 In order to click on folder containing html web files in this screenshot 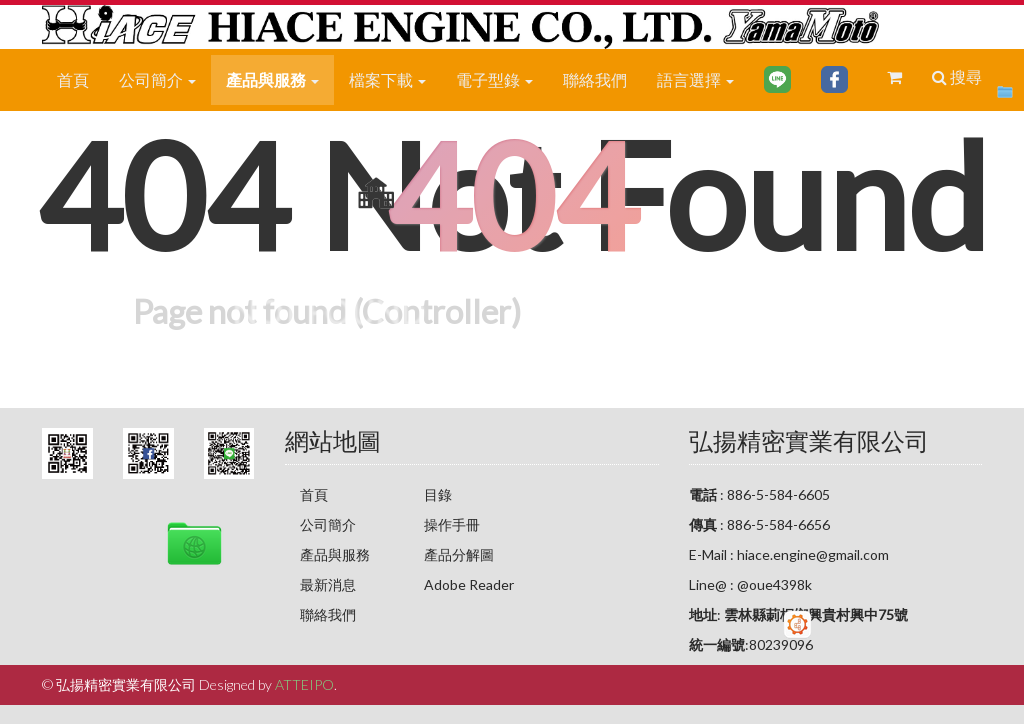, I will do `click(194, 543)`.